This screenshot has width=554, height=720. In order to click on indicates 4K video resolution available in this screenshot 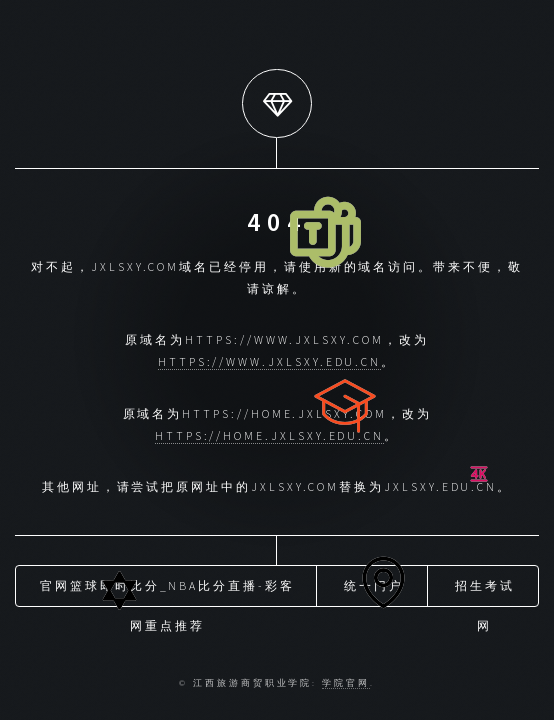, I will do `click(479, 474)`.